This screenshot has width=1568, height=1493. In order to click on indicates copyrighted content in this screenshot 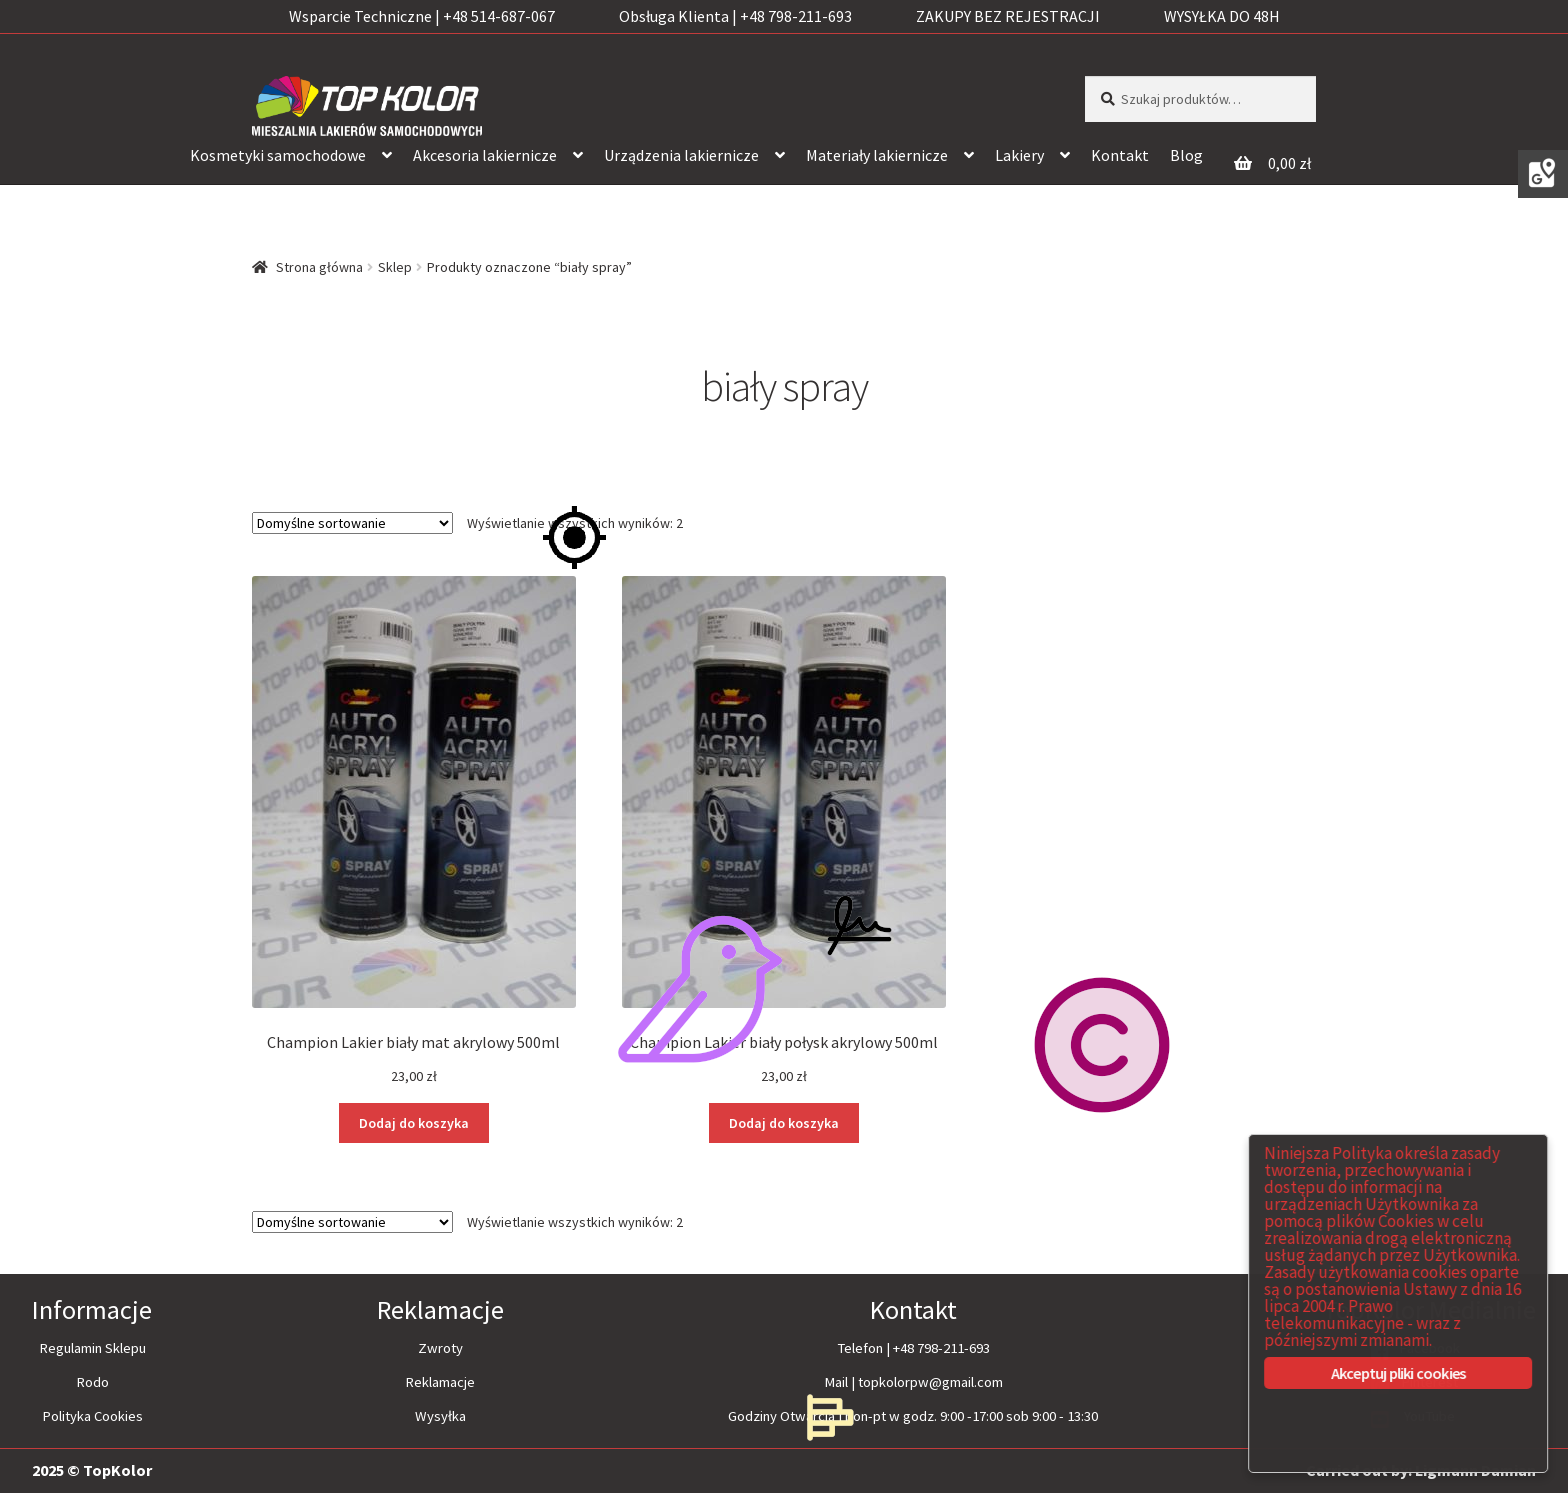, I will do `click(1102, 1045)`.